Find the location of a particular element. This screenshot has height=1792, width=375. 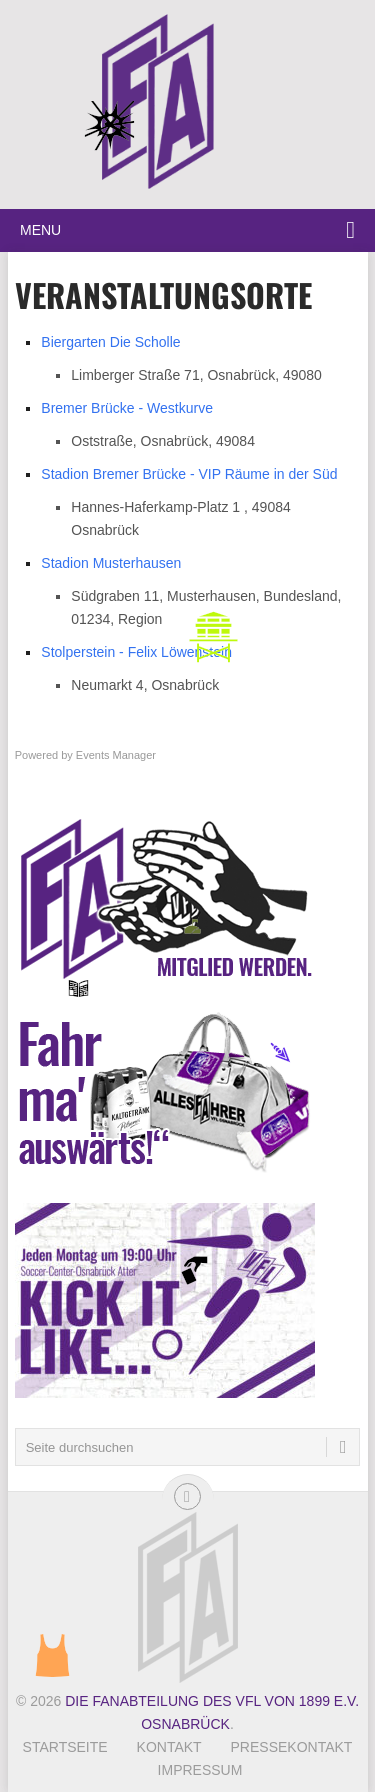

play a card from your hand is located at coordinates (194, 1270).